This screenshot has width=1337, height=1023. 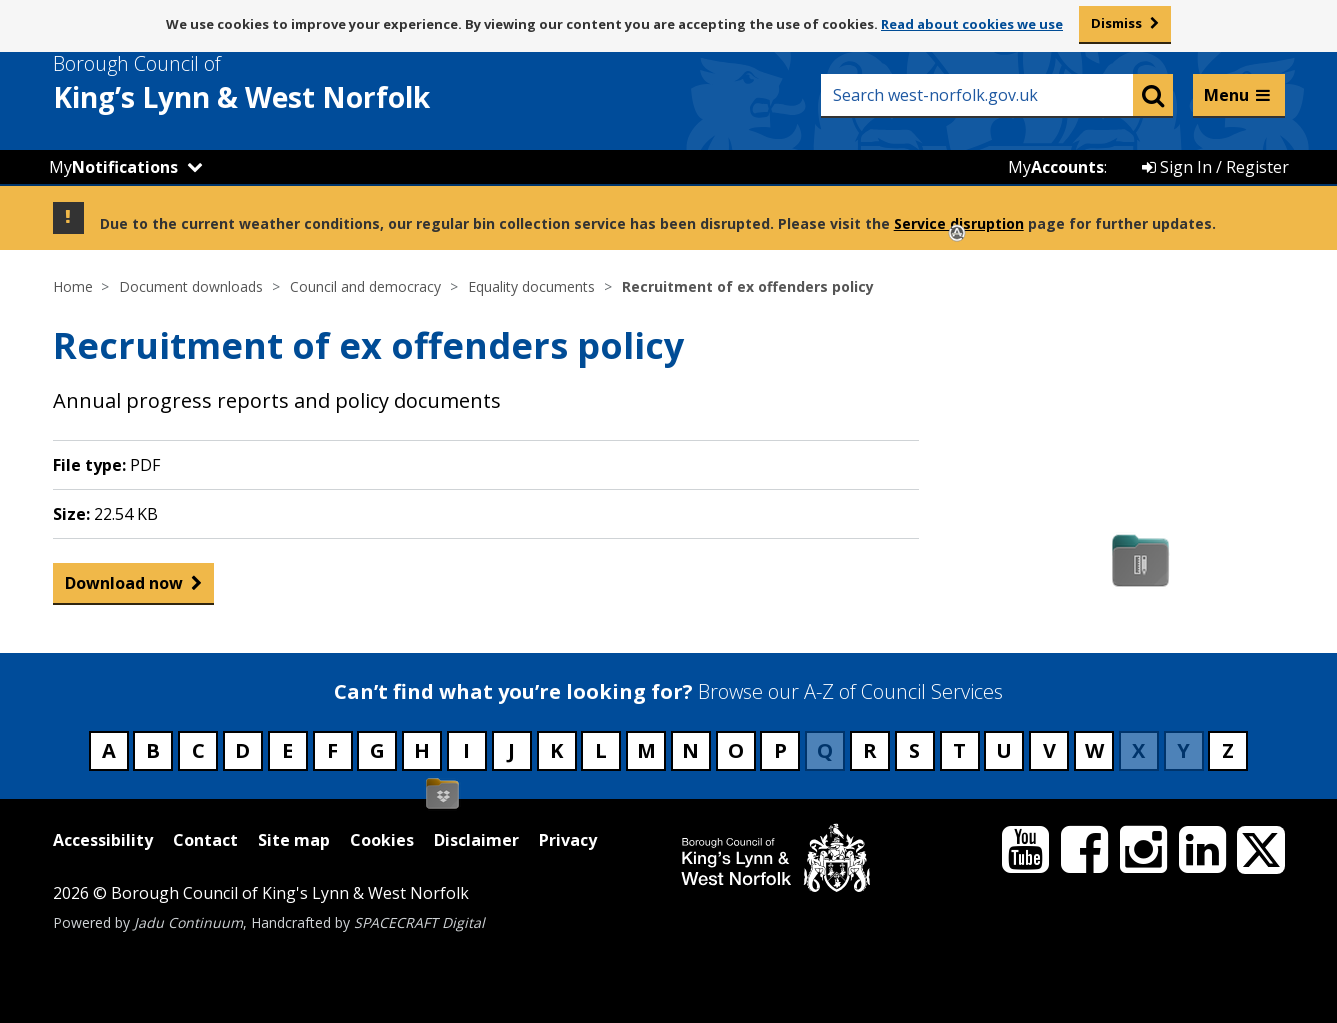 What do you see at coordinates (442, 793) in the screenshot?
I see `open your dropbox synced folder` at bounding box center [442, 793].